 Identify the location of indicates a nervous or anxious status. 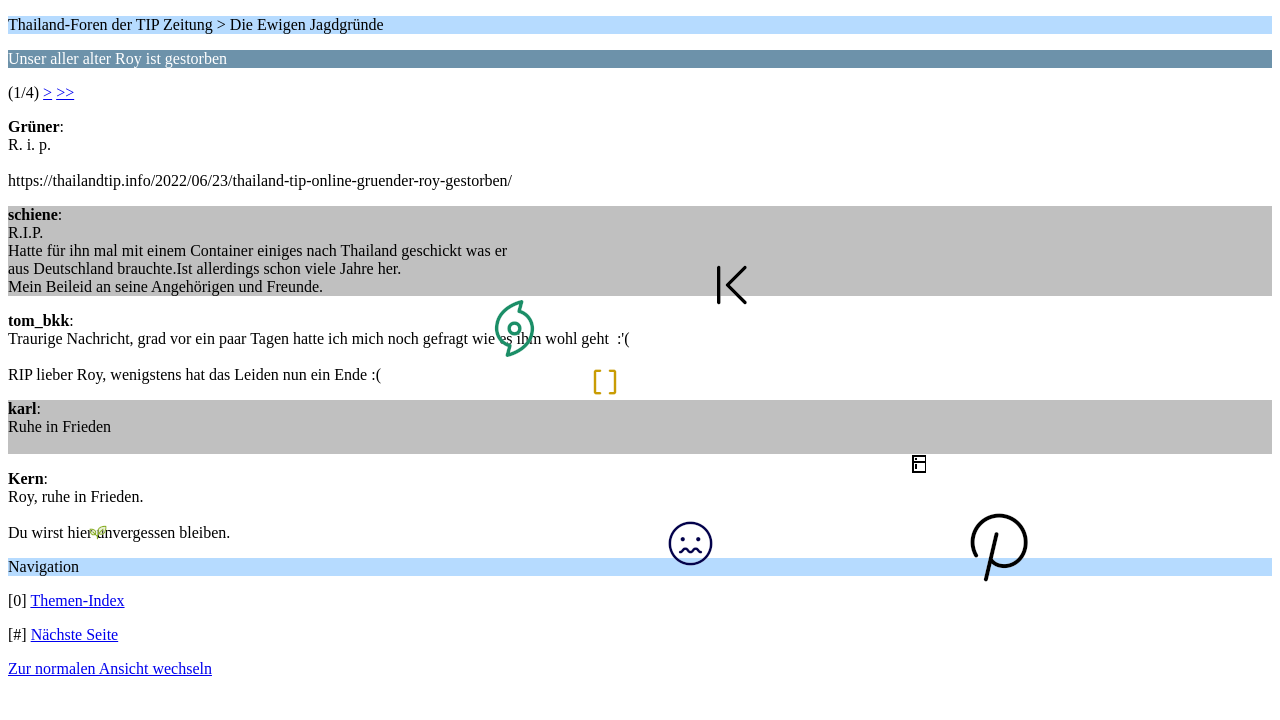
(690, 543).